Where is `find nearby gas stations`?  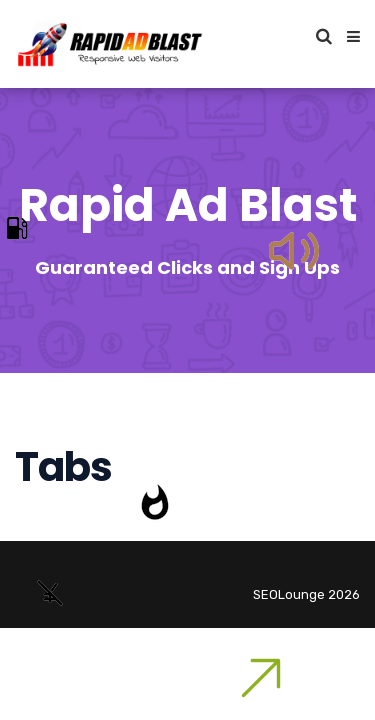
find nearby gas stations is located at coordinates (17, 228).